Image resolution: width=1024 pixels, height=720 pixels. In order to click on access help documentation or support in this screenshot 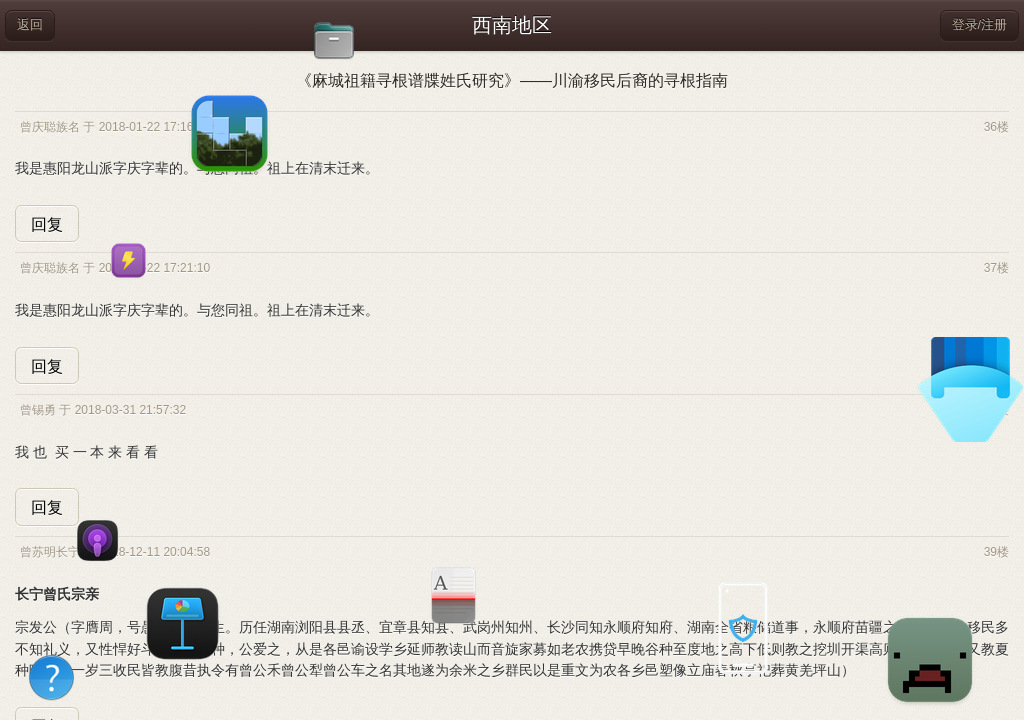, I will do `click(51, 677)`.